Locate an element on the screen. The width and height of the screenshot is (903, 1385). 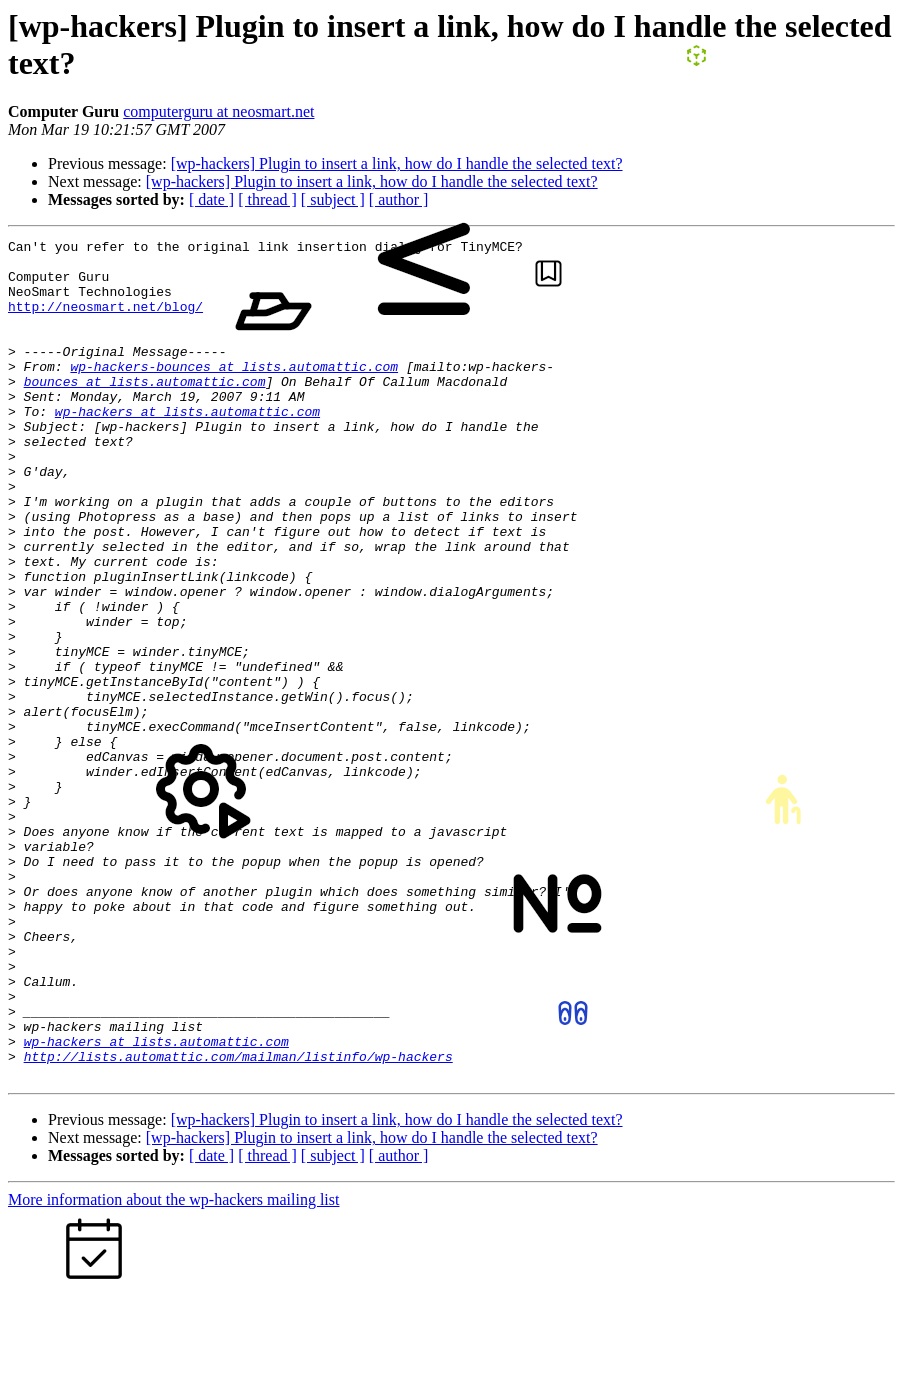
confirm or schedule an appointment is located at coordinates (94, 1251).